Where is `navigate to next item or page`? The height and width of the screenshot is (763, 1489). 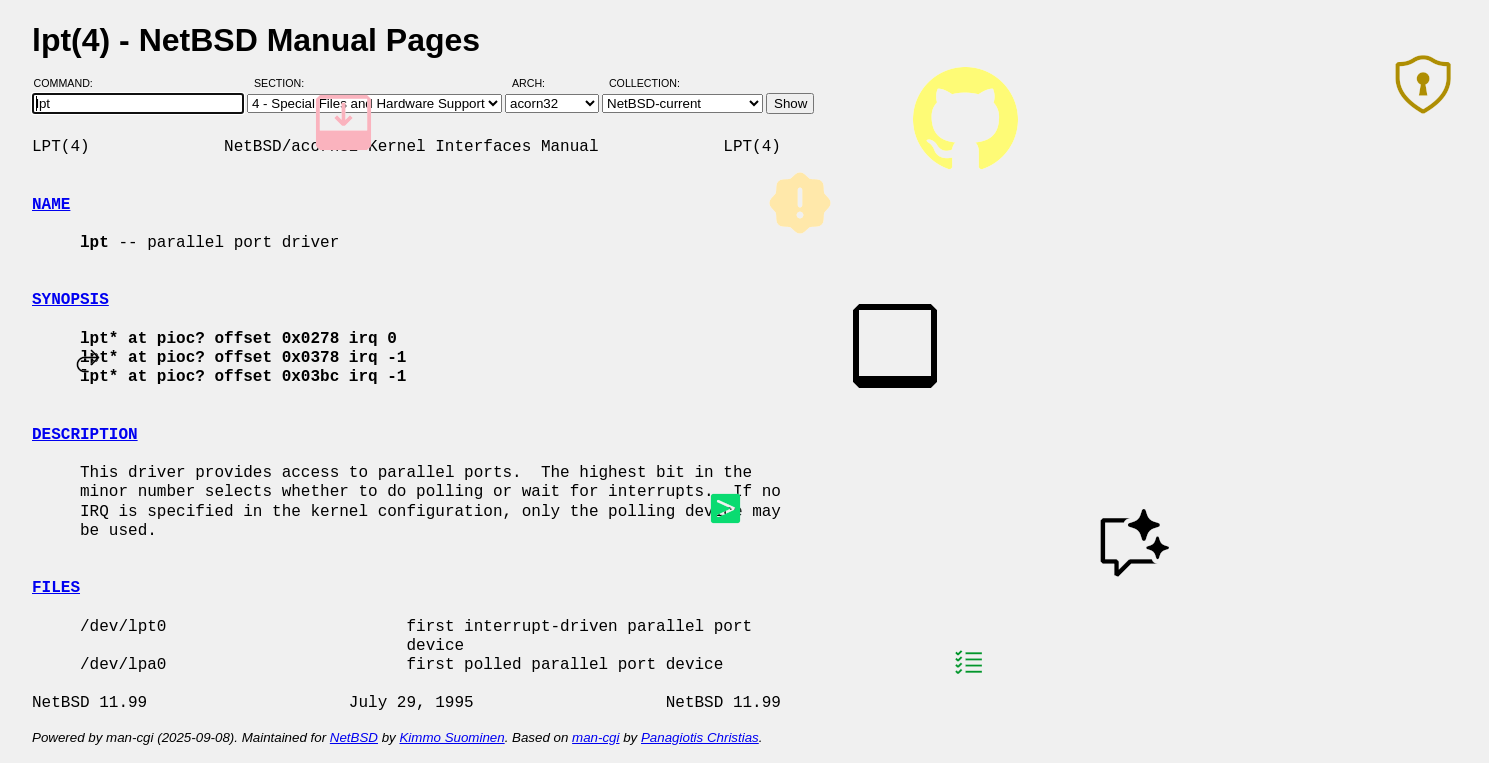 navigate to next item or page is located at coordinates (725, 508).